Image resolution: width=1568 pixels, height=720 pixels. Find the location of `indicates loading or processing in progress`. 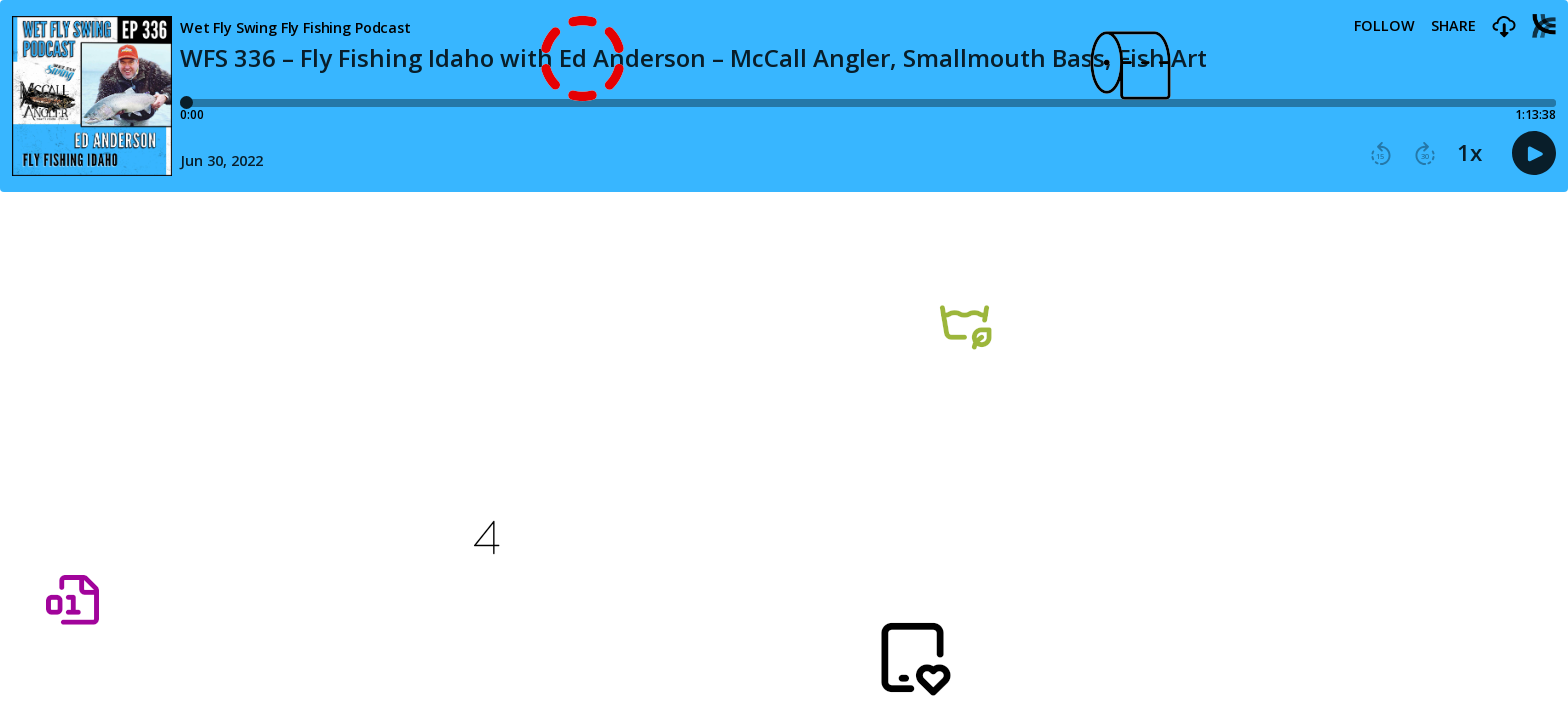

indicates loading or processing in progress is located at coordinates (582, 58).